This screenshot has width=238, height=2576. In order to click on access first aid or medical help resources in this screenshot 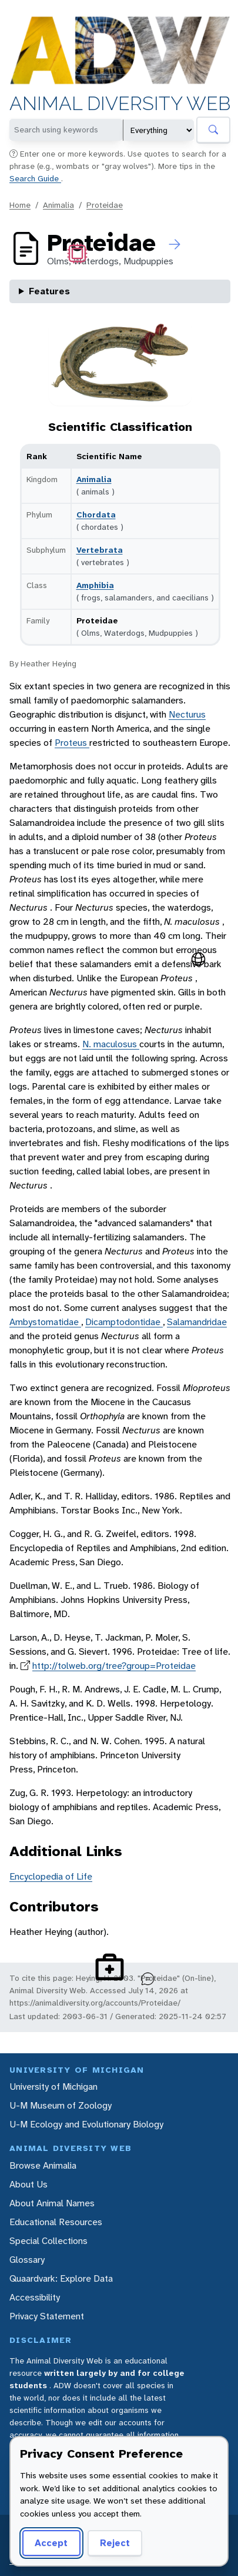, I will do `click(109, 1968)`.